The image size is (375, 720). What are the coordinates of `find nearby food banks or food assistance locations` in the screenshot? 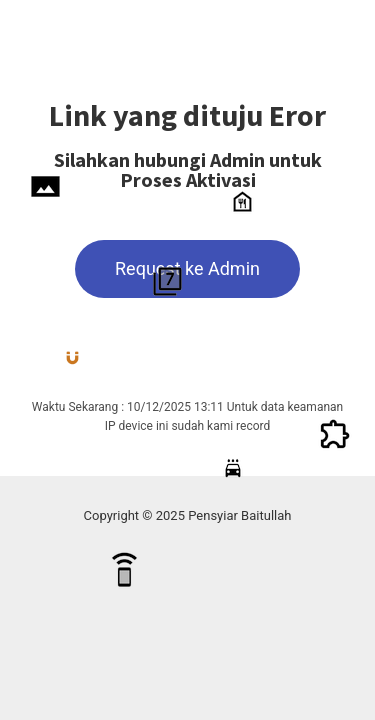 It's located at (242, 201).